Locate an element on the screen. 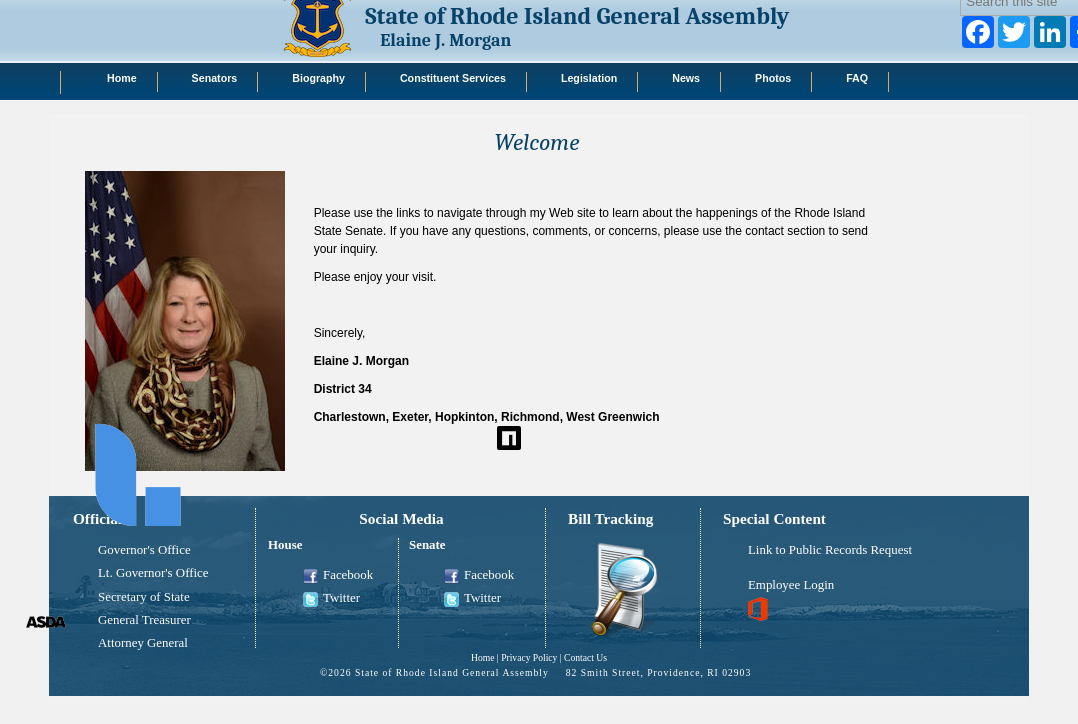 The image size is (1078, 724). logstash data processing pipeline logo is located at coordinates (138, 475).